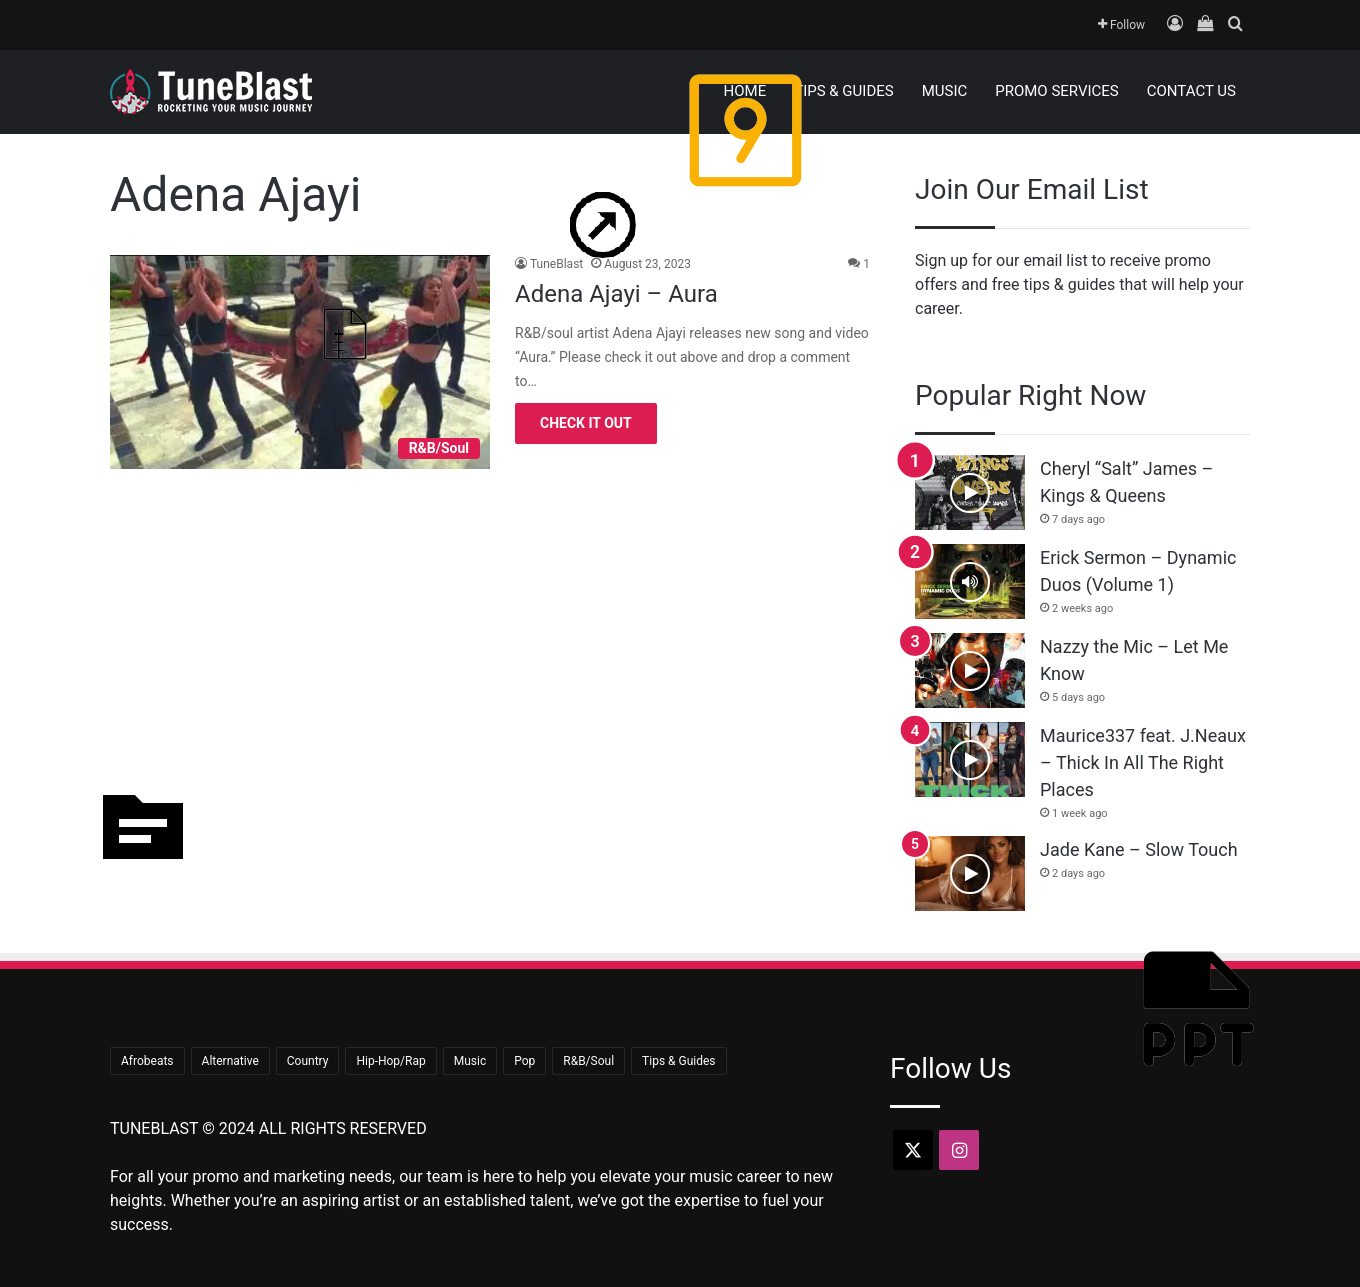 This screenshot has height=1287, width=1360. Describe the element at coordinates (345, 334) in the screenshot. I see `access compressed or archived files` at that location.